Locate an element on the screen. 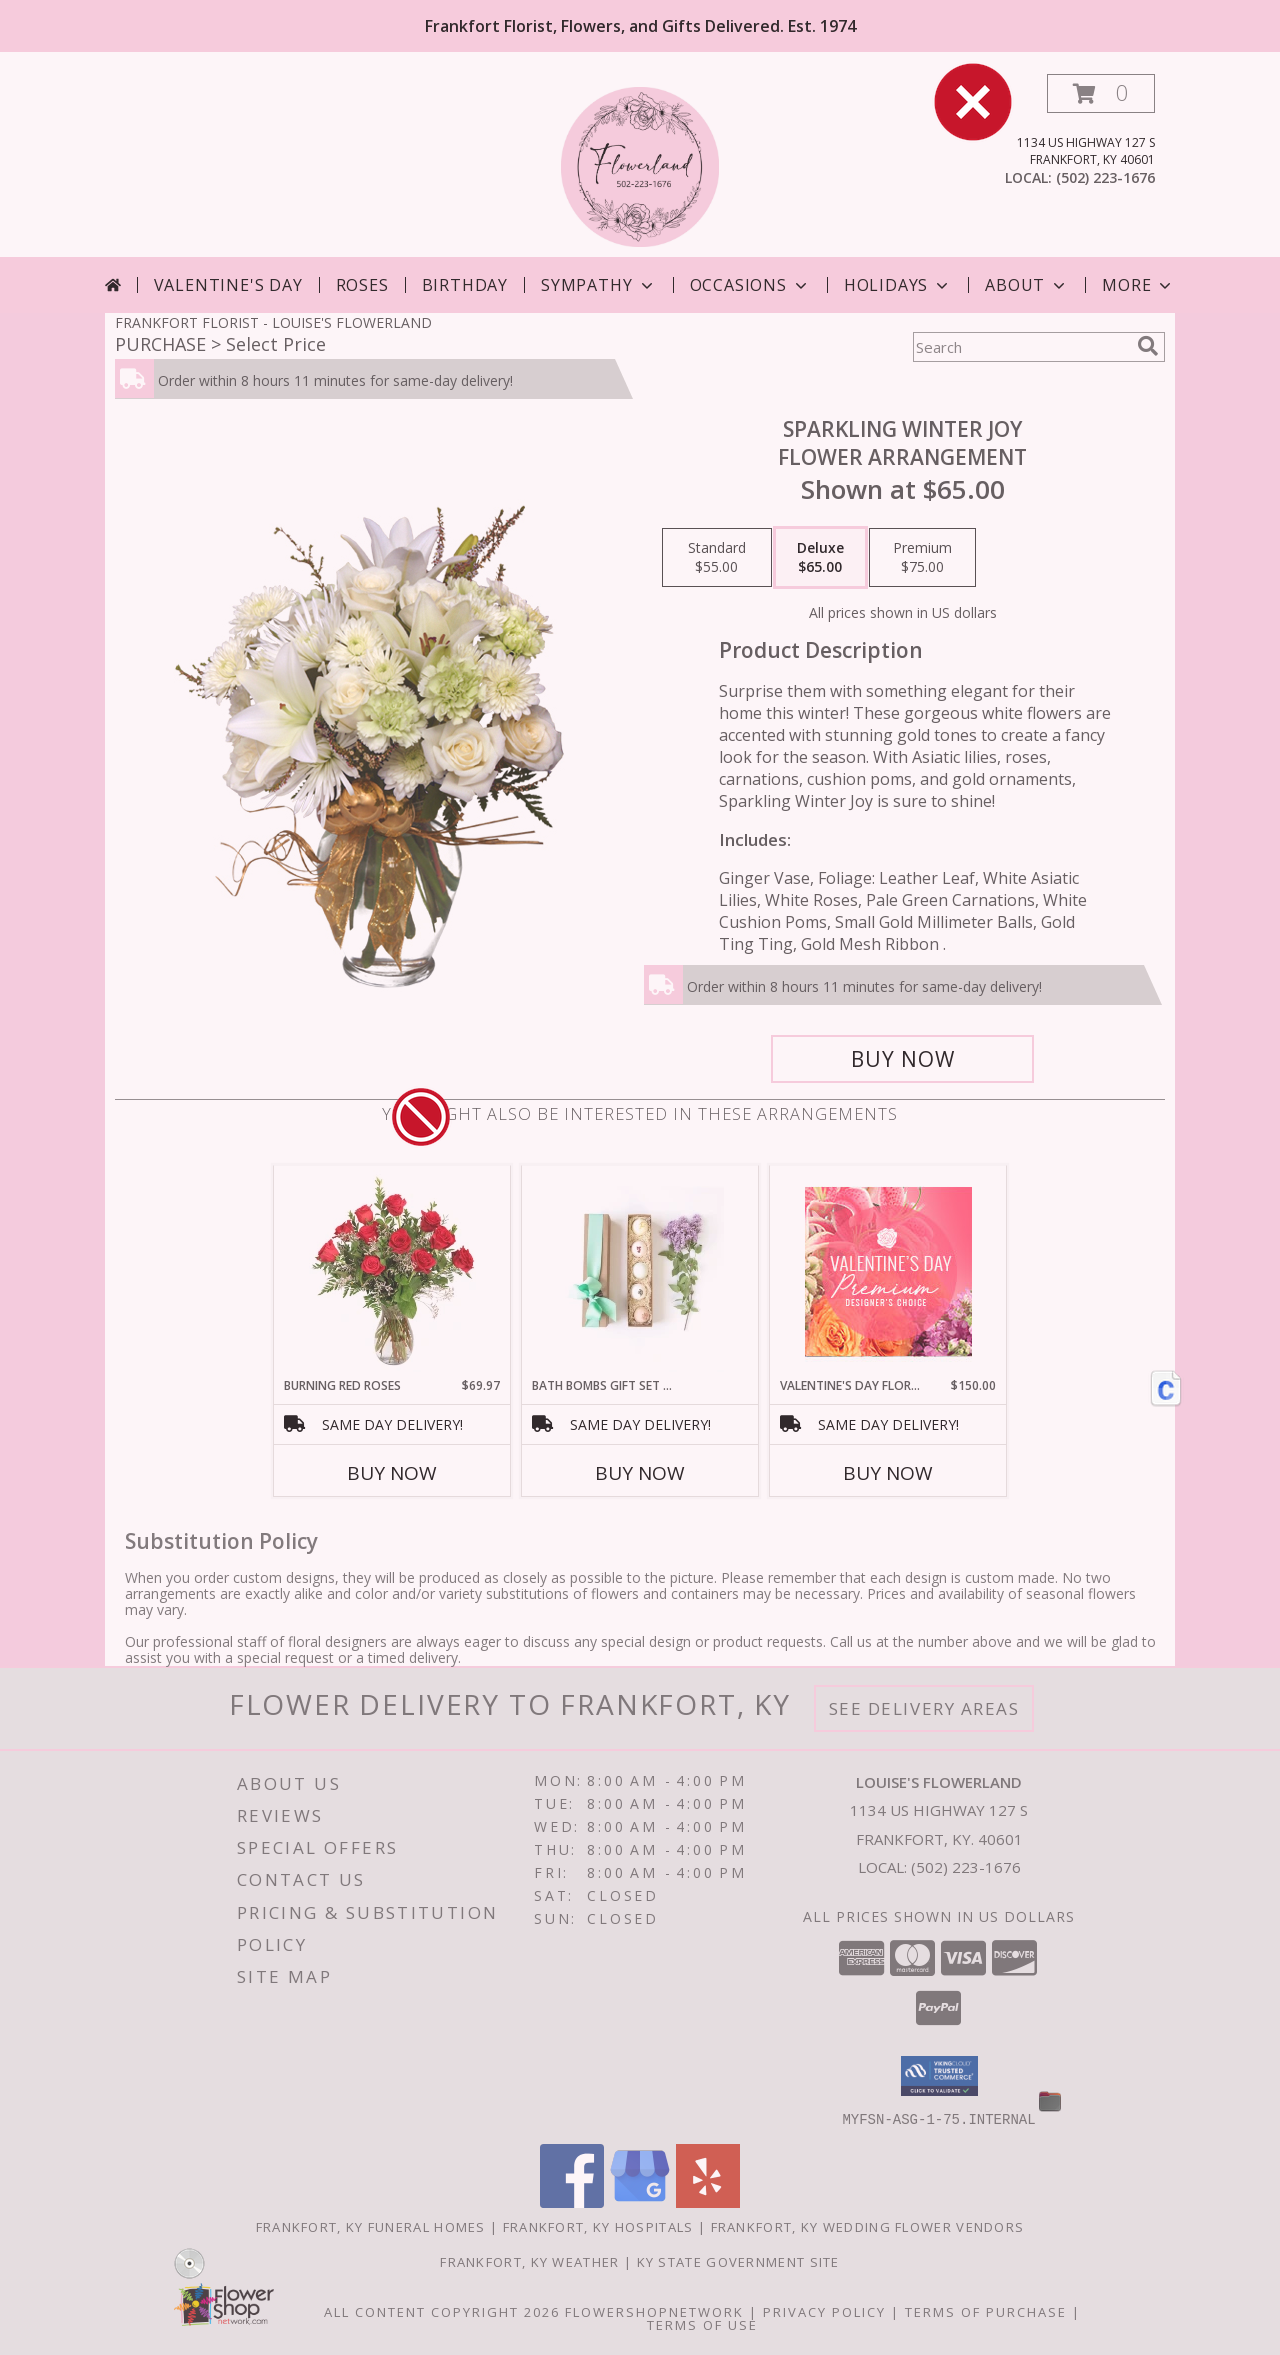 The width and height of the screenshot is (1280, 2355). open file folder is located at coordinates (1050, 2101).